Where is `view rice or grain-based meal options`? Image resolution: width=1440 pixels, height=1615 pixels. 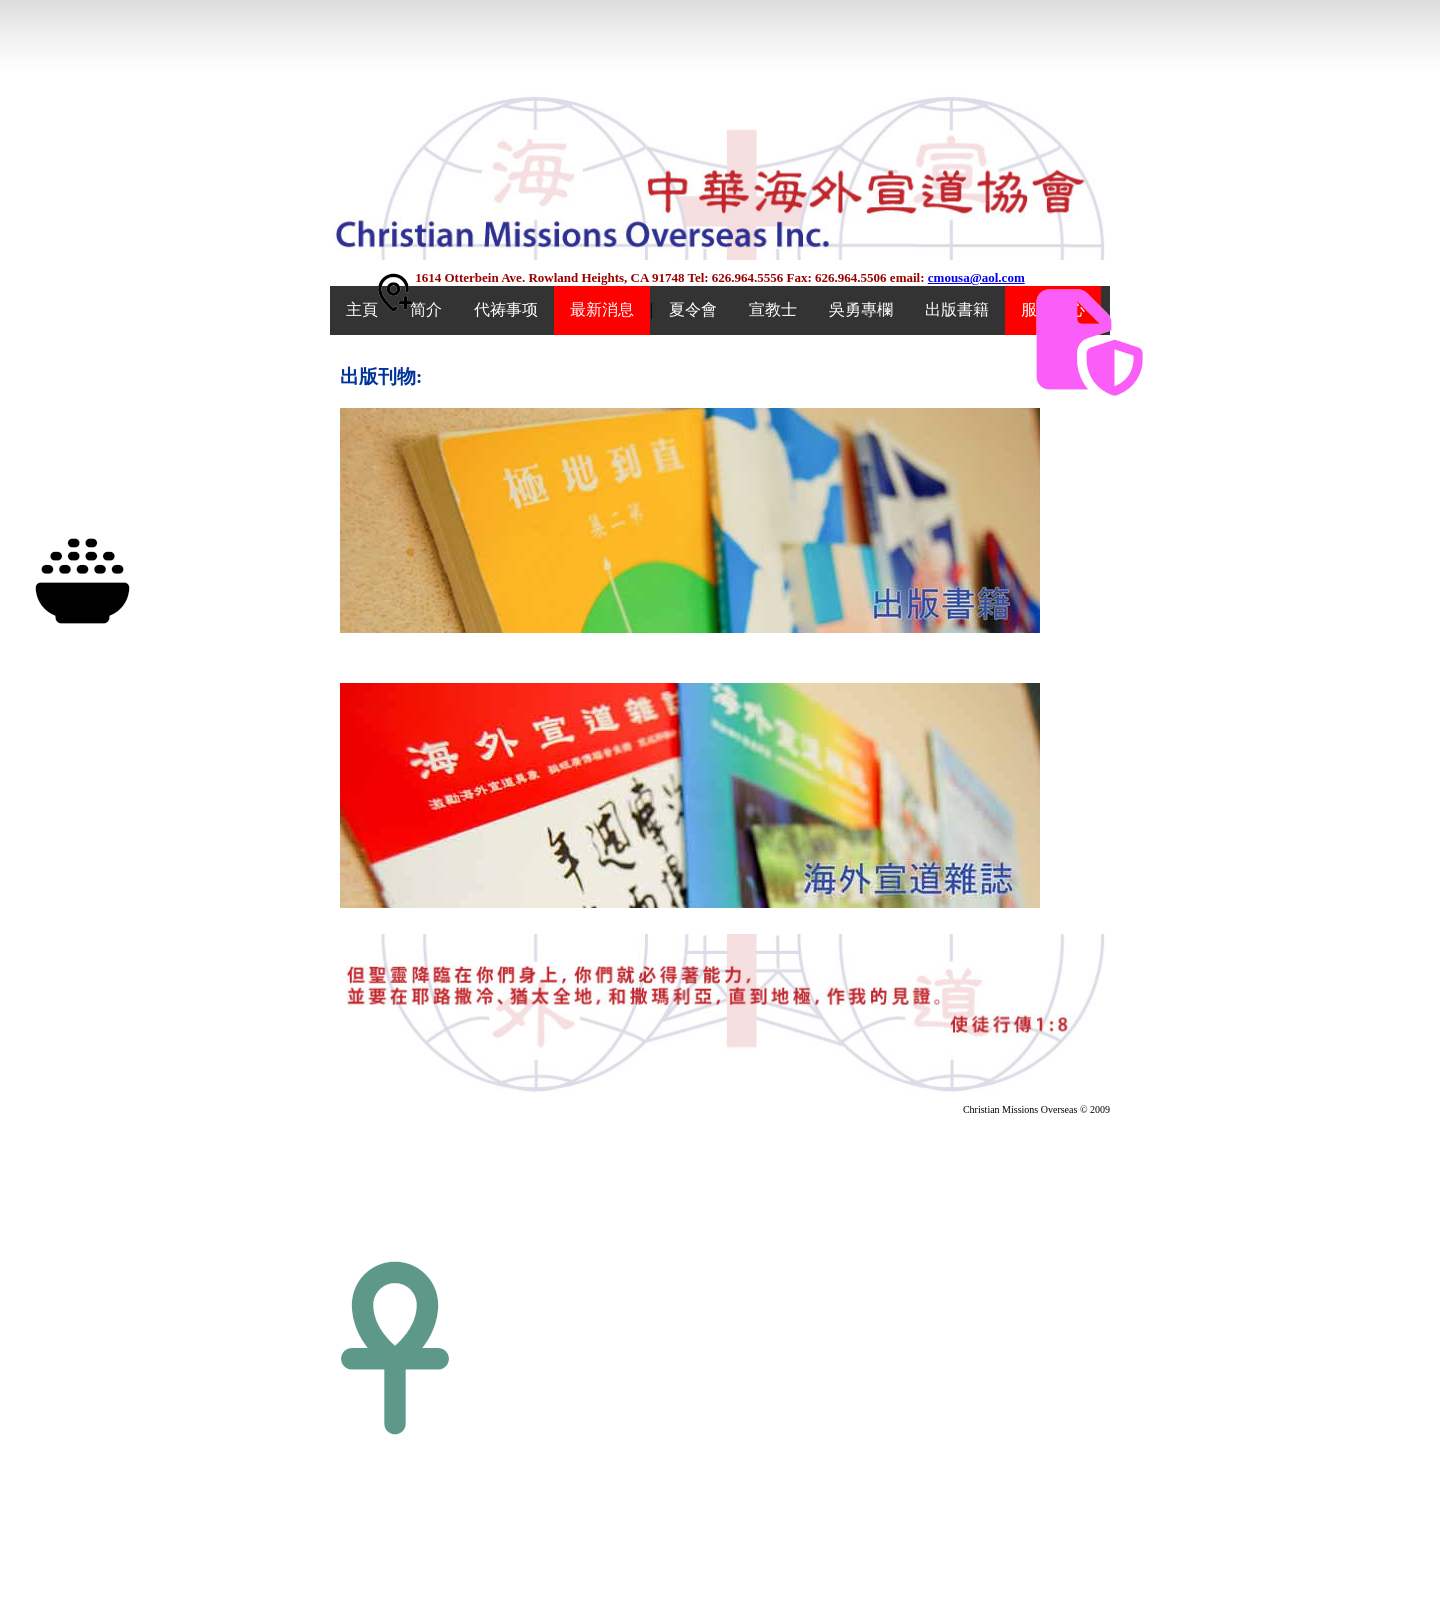
view rice or grain-based meal options is located at coordinates (82, 582).